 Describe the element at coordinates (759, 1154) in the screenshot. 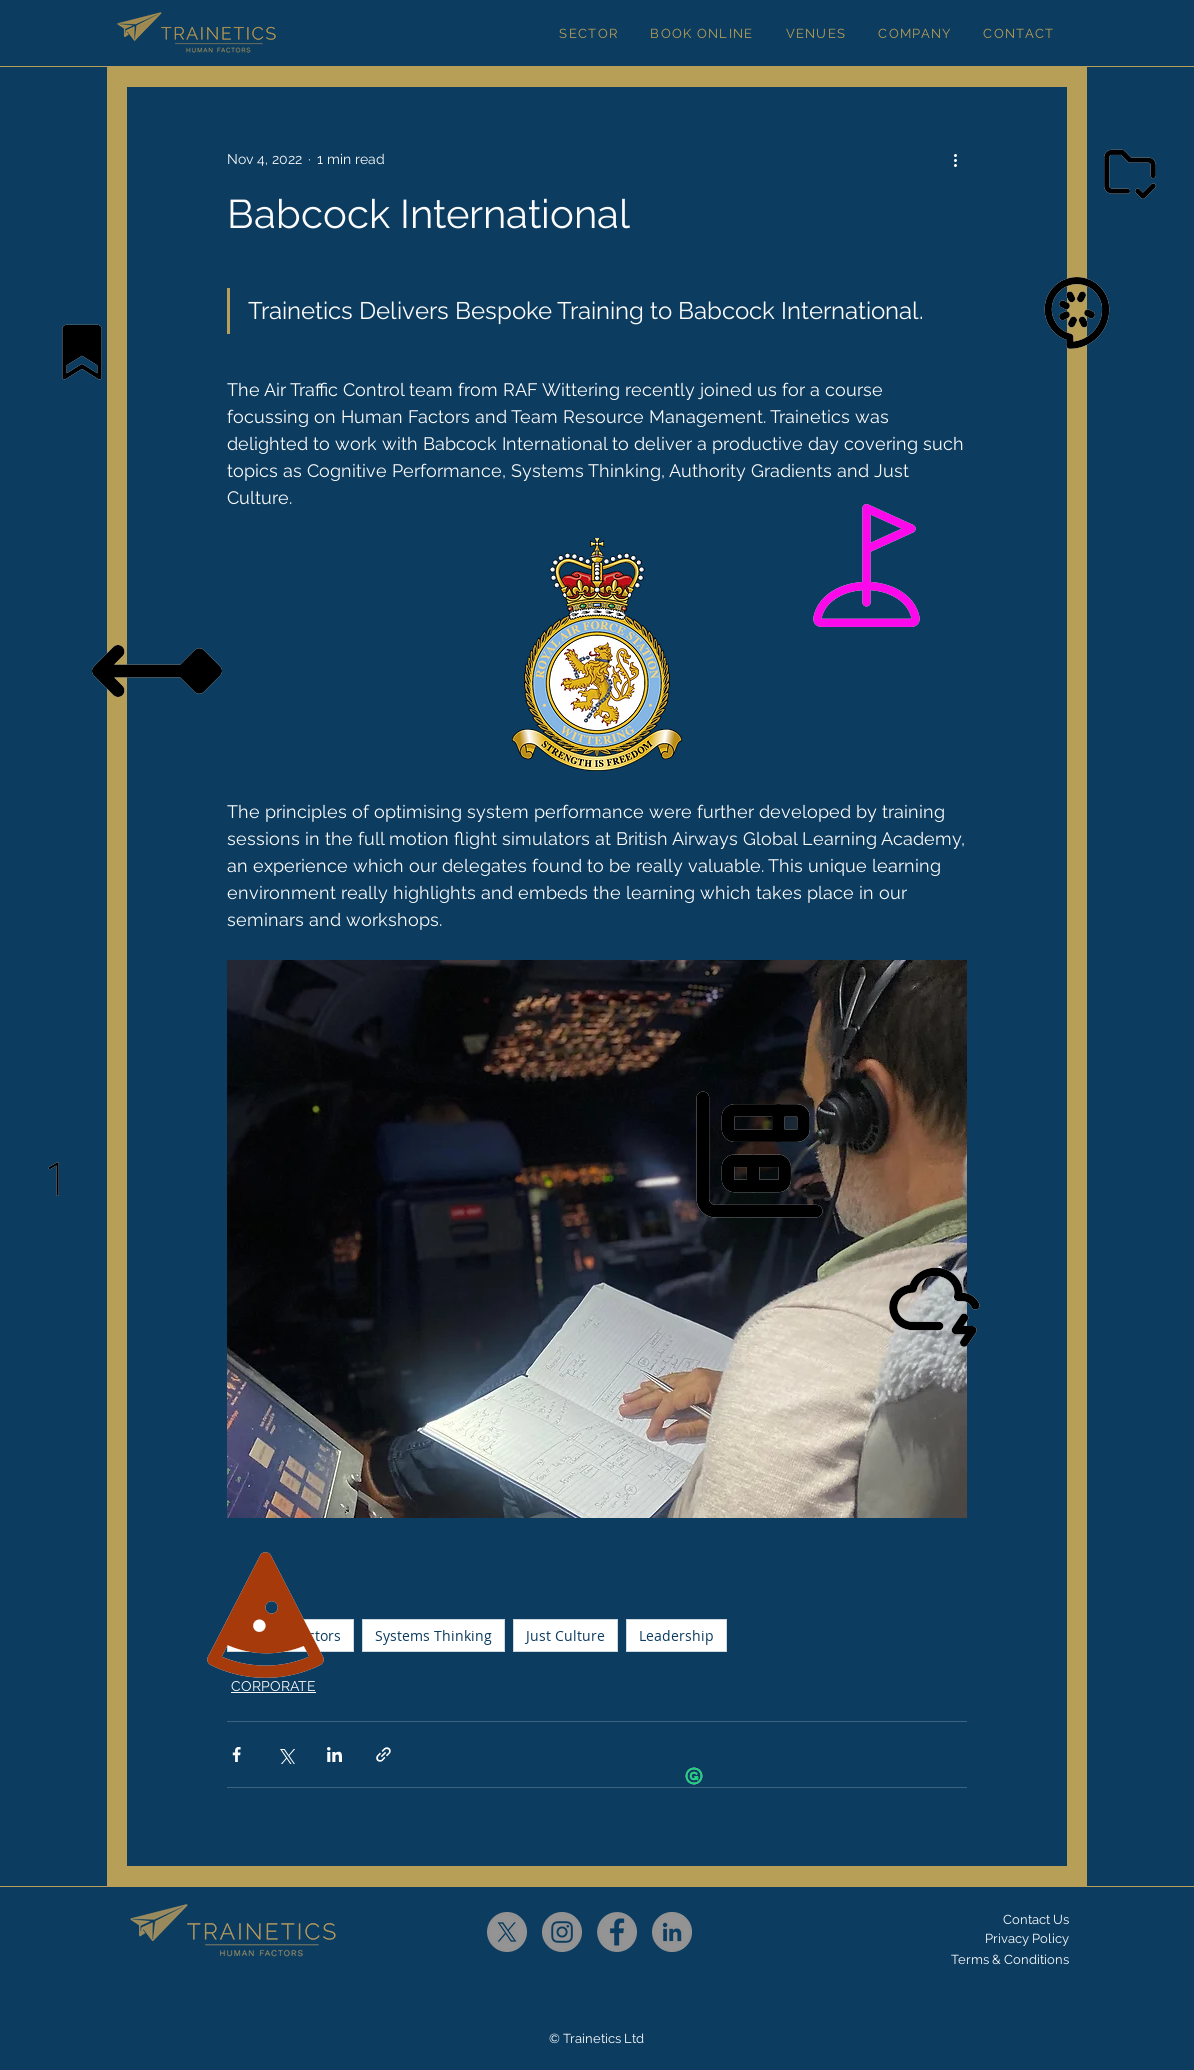

I see `view stacked bar chart data` at that location.